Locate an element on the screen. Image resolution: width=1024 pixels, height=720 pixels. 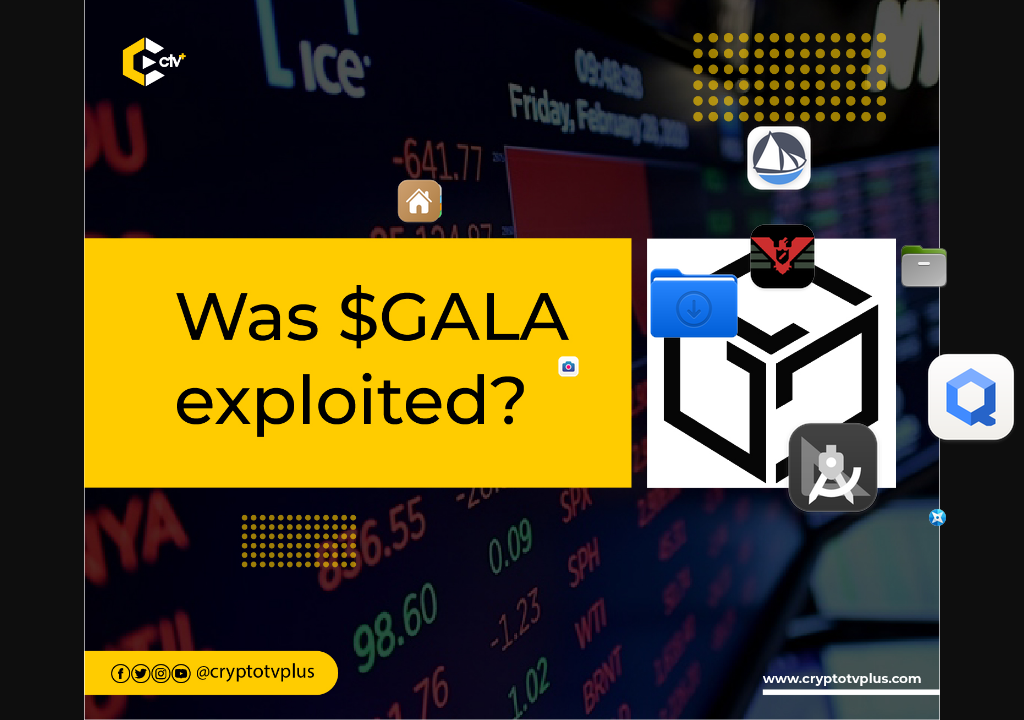
launch setup wizard or installation assistant is located at coordinates (937, 517).